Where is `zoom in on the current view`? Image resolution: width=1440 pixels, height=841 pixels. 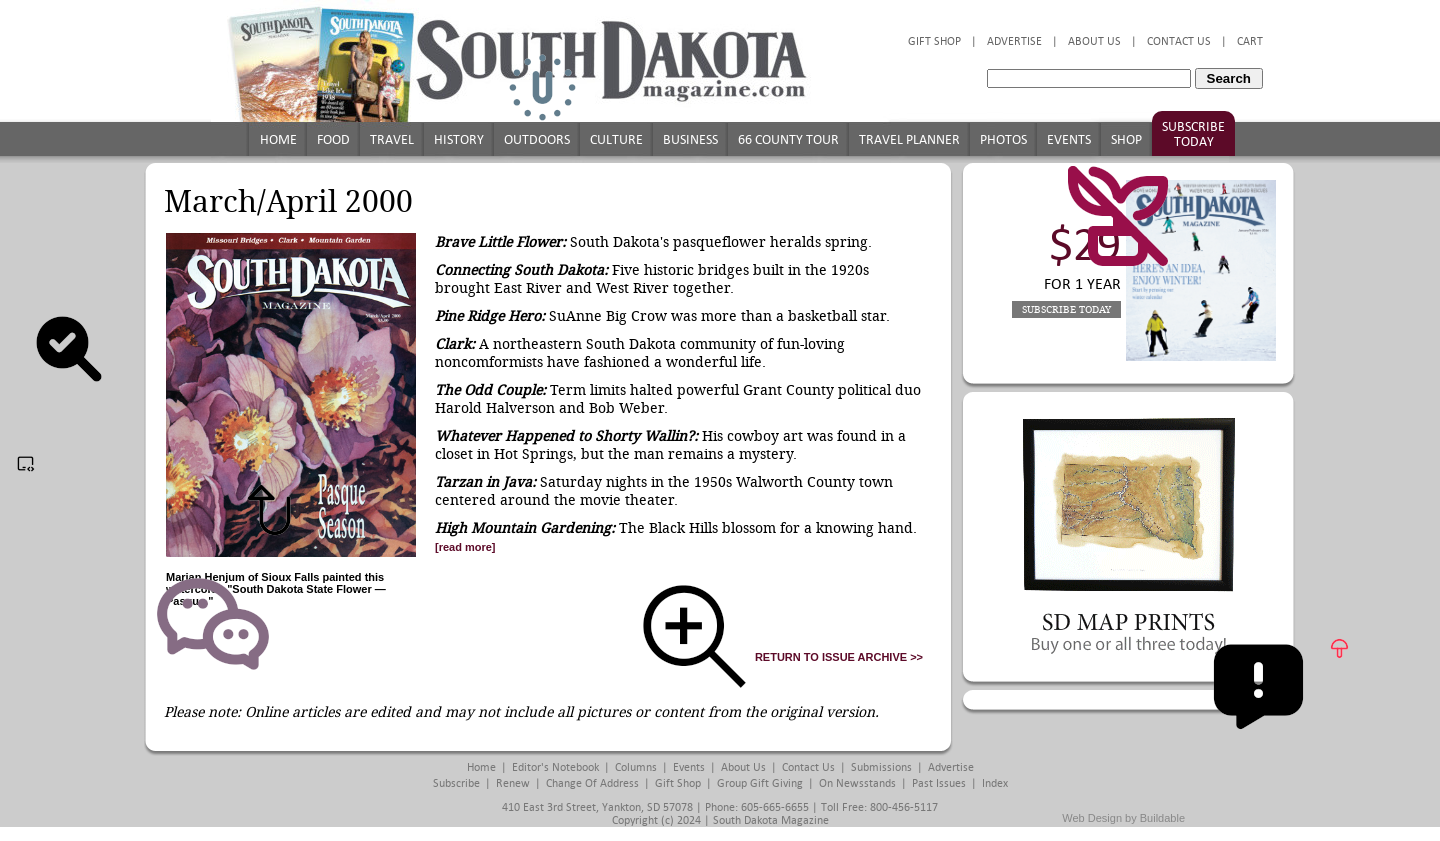
zoom in on the current view is located at coordinates (694, 636).